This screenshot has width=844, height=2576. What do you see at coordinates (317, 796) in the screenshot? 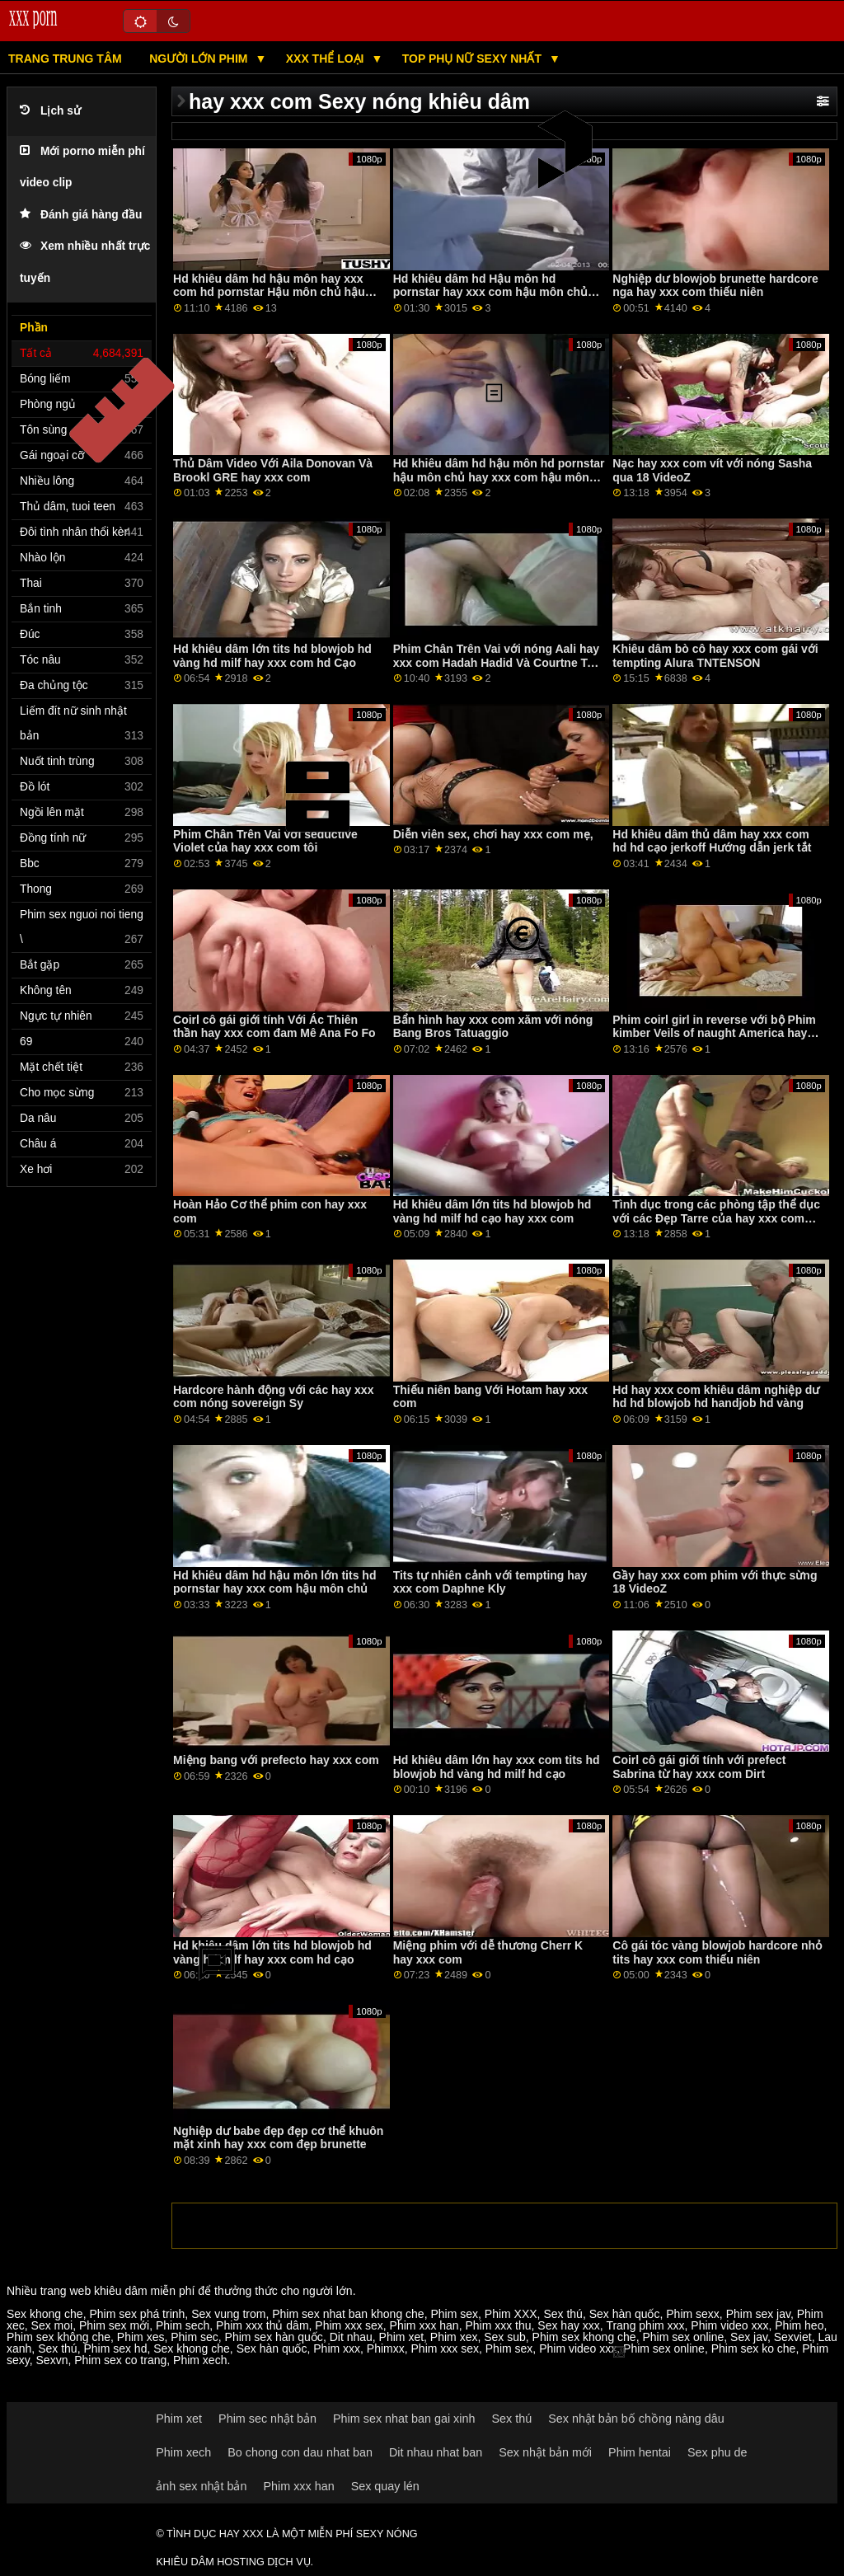
I see `access archived files or documents` at bounding box center [317, 796].